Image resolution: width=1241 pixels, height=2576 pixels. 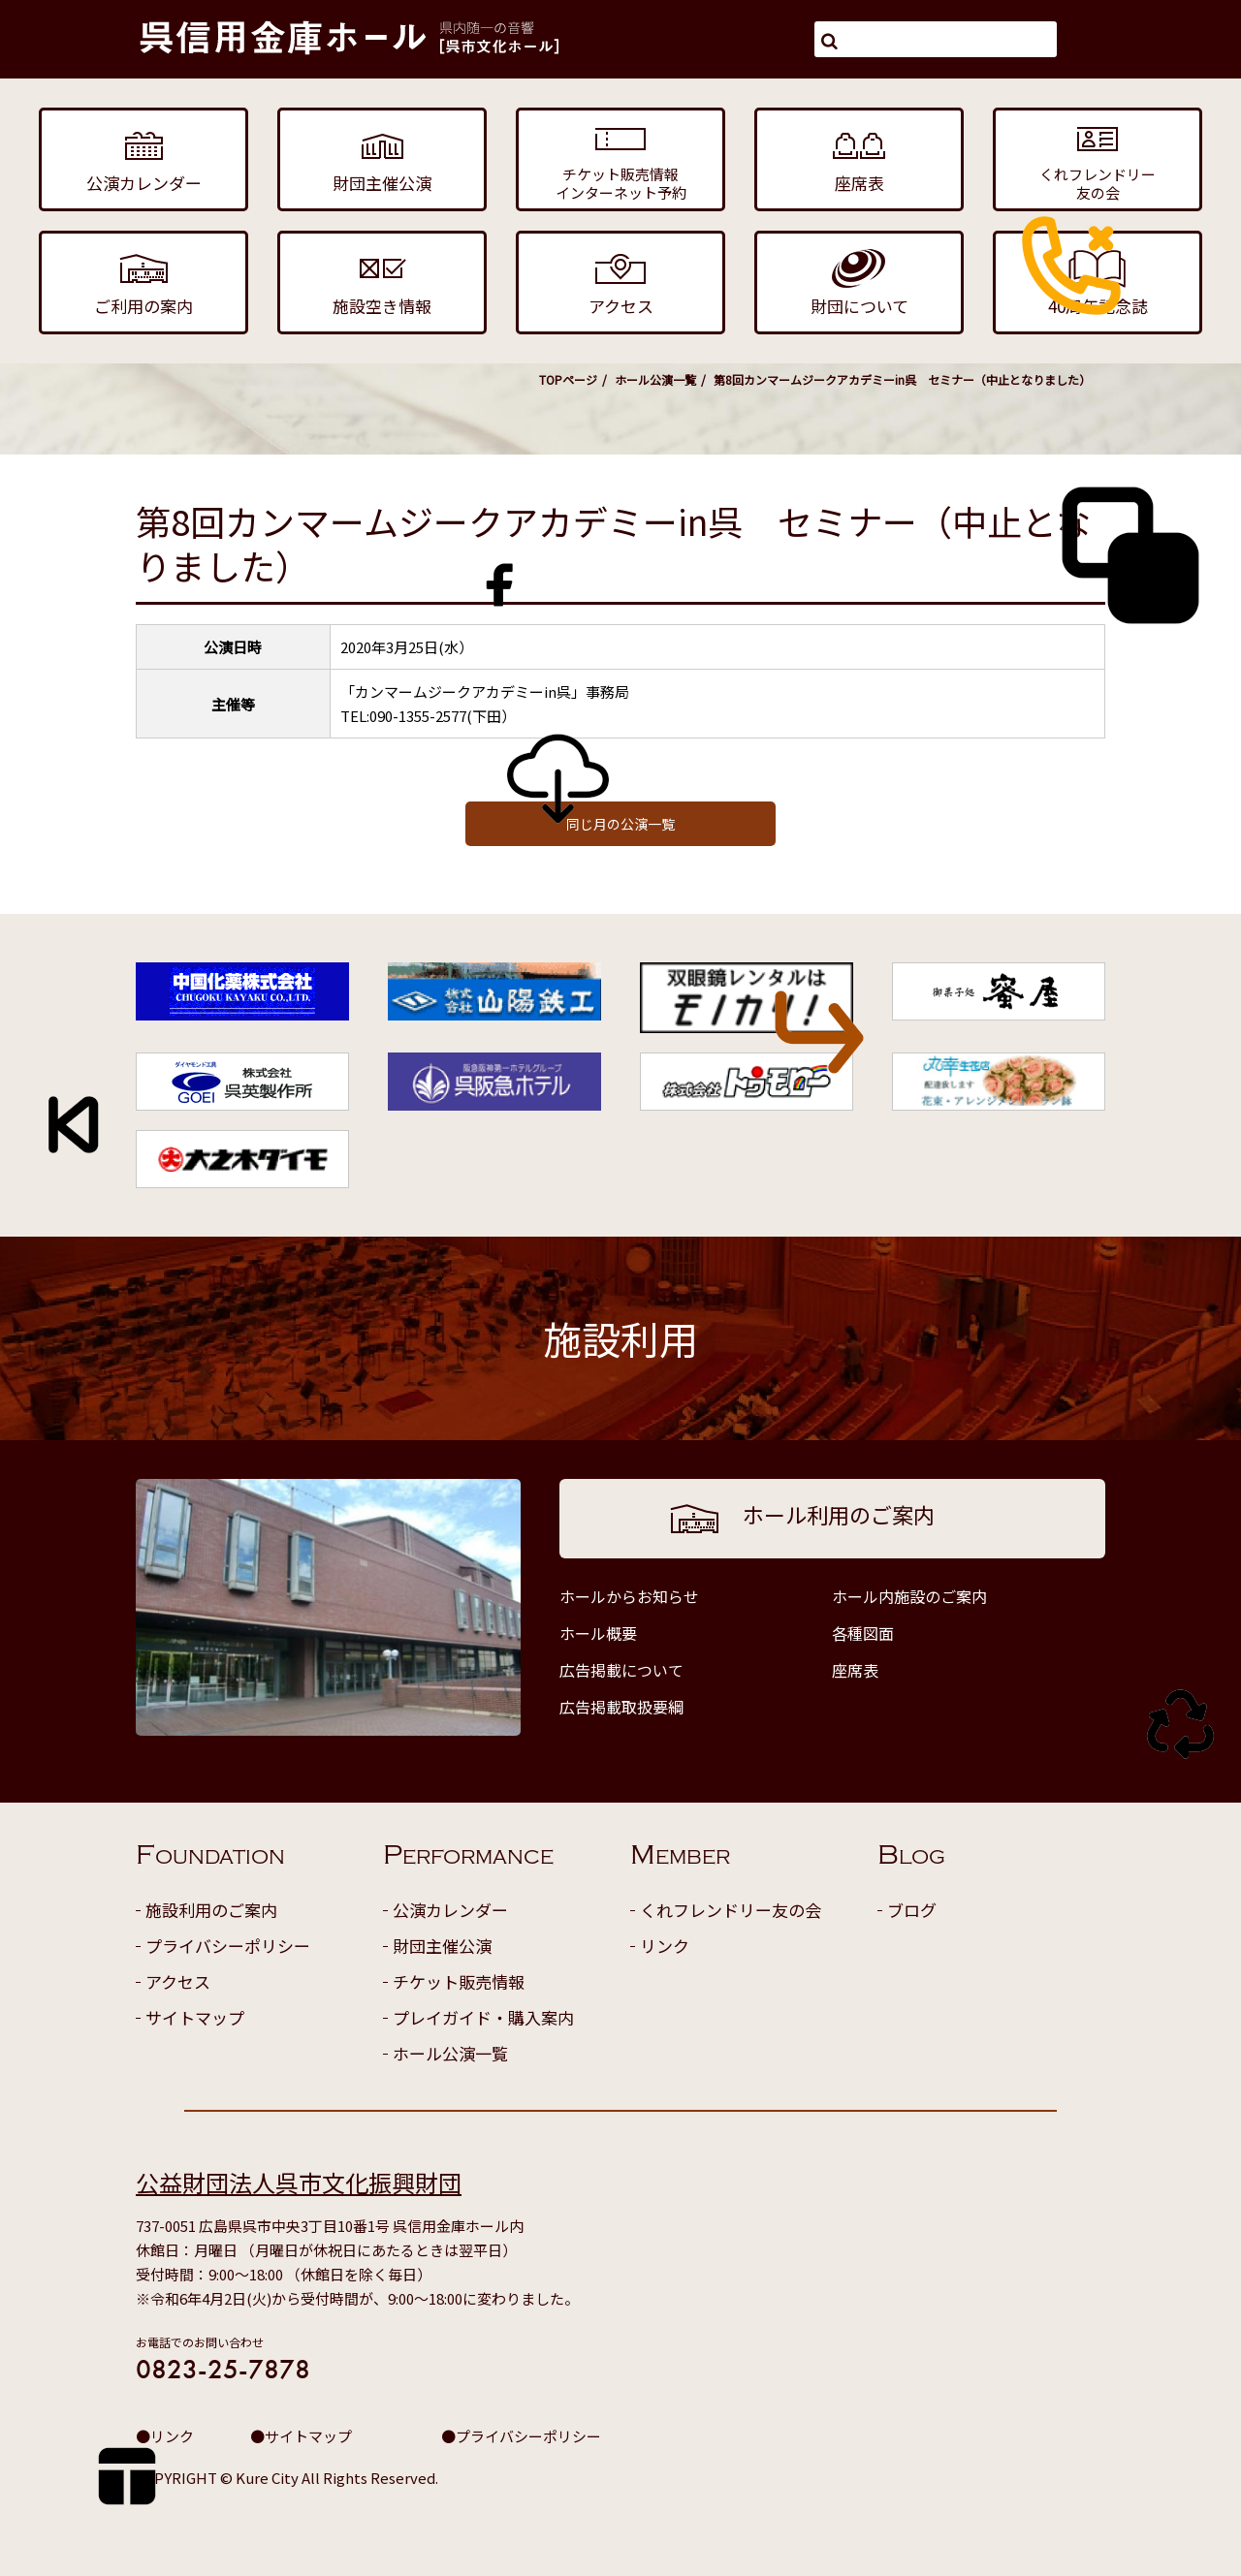 I want to click on skip to previous track, so click(x=72, y=1124).